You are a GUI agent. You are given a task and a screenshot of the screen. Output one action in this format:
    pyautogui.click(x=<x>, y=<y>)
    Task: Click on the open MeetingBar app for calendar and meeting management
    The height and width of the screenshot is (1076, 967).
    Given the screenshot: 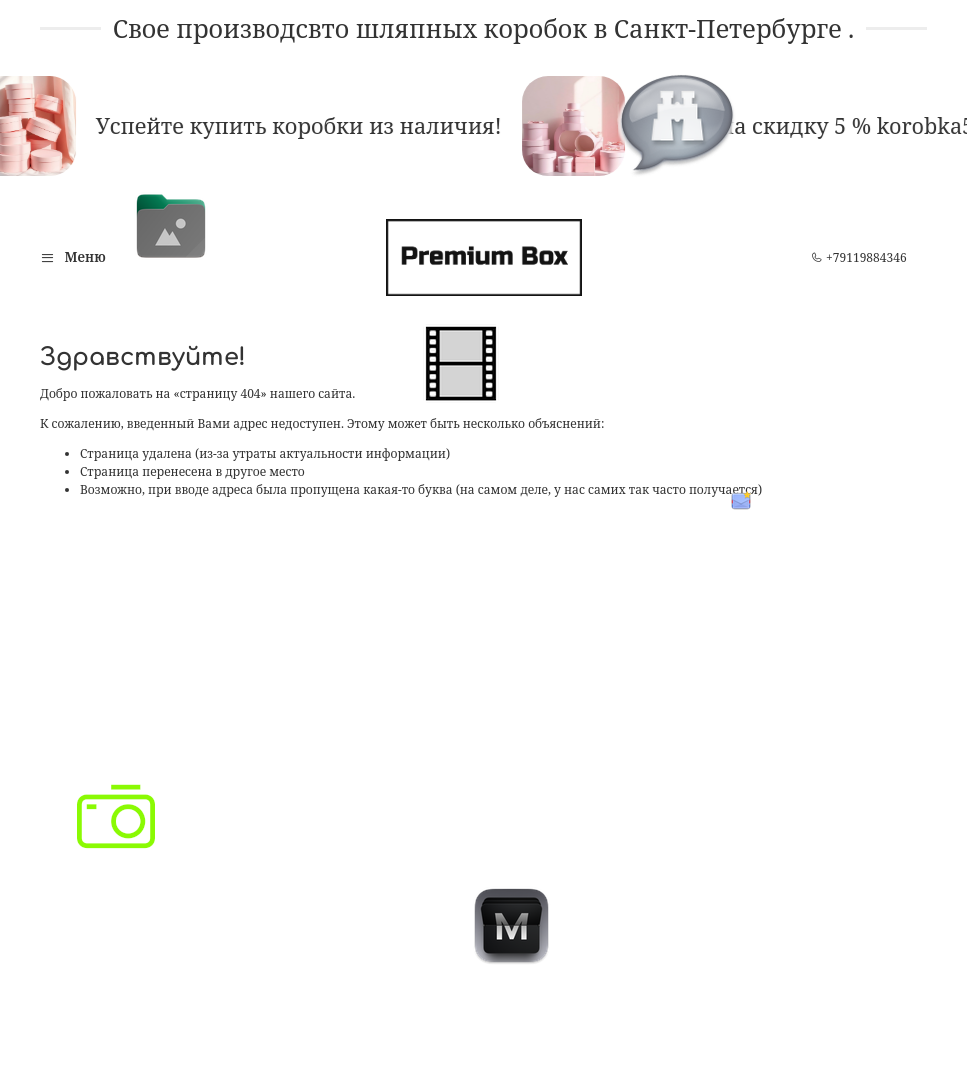 What is the action you would take?
    pyautogui.click(x=511, y=925)
    